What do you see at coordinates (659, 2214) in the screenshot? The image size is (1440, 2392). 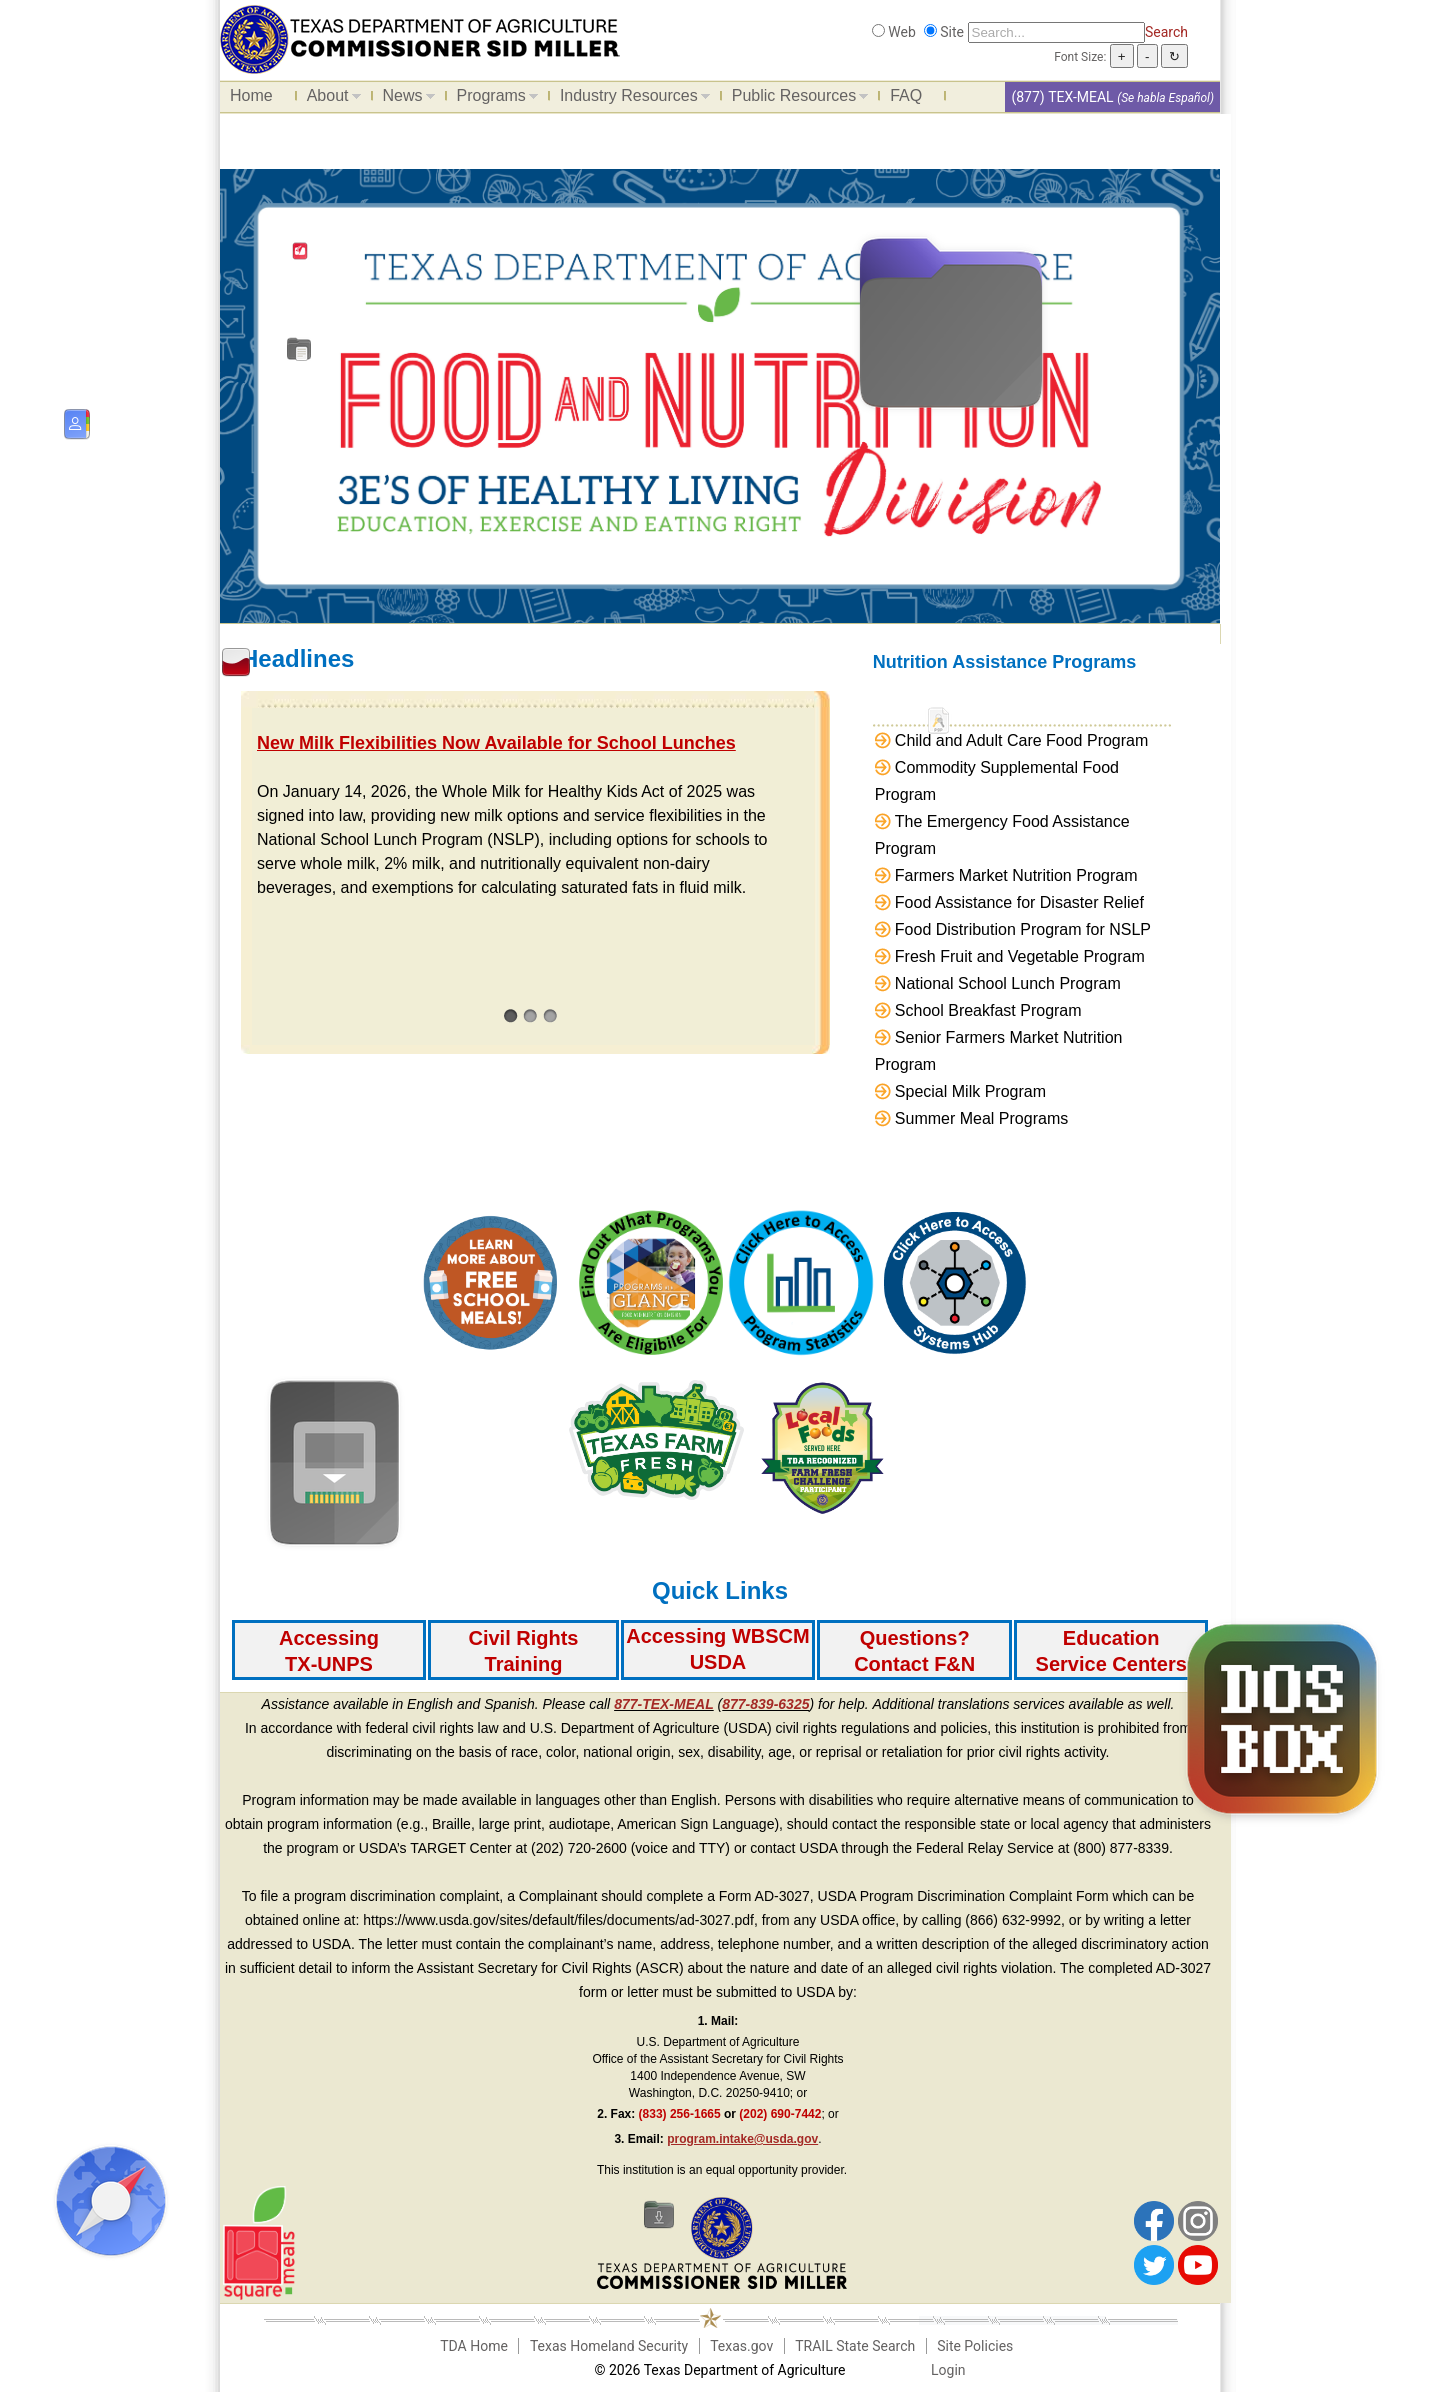 I see `open your downloads folder` at bounding box center [659, 2214].